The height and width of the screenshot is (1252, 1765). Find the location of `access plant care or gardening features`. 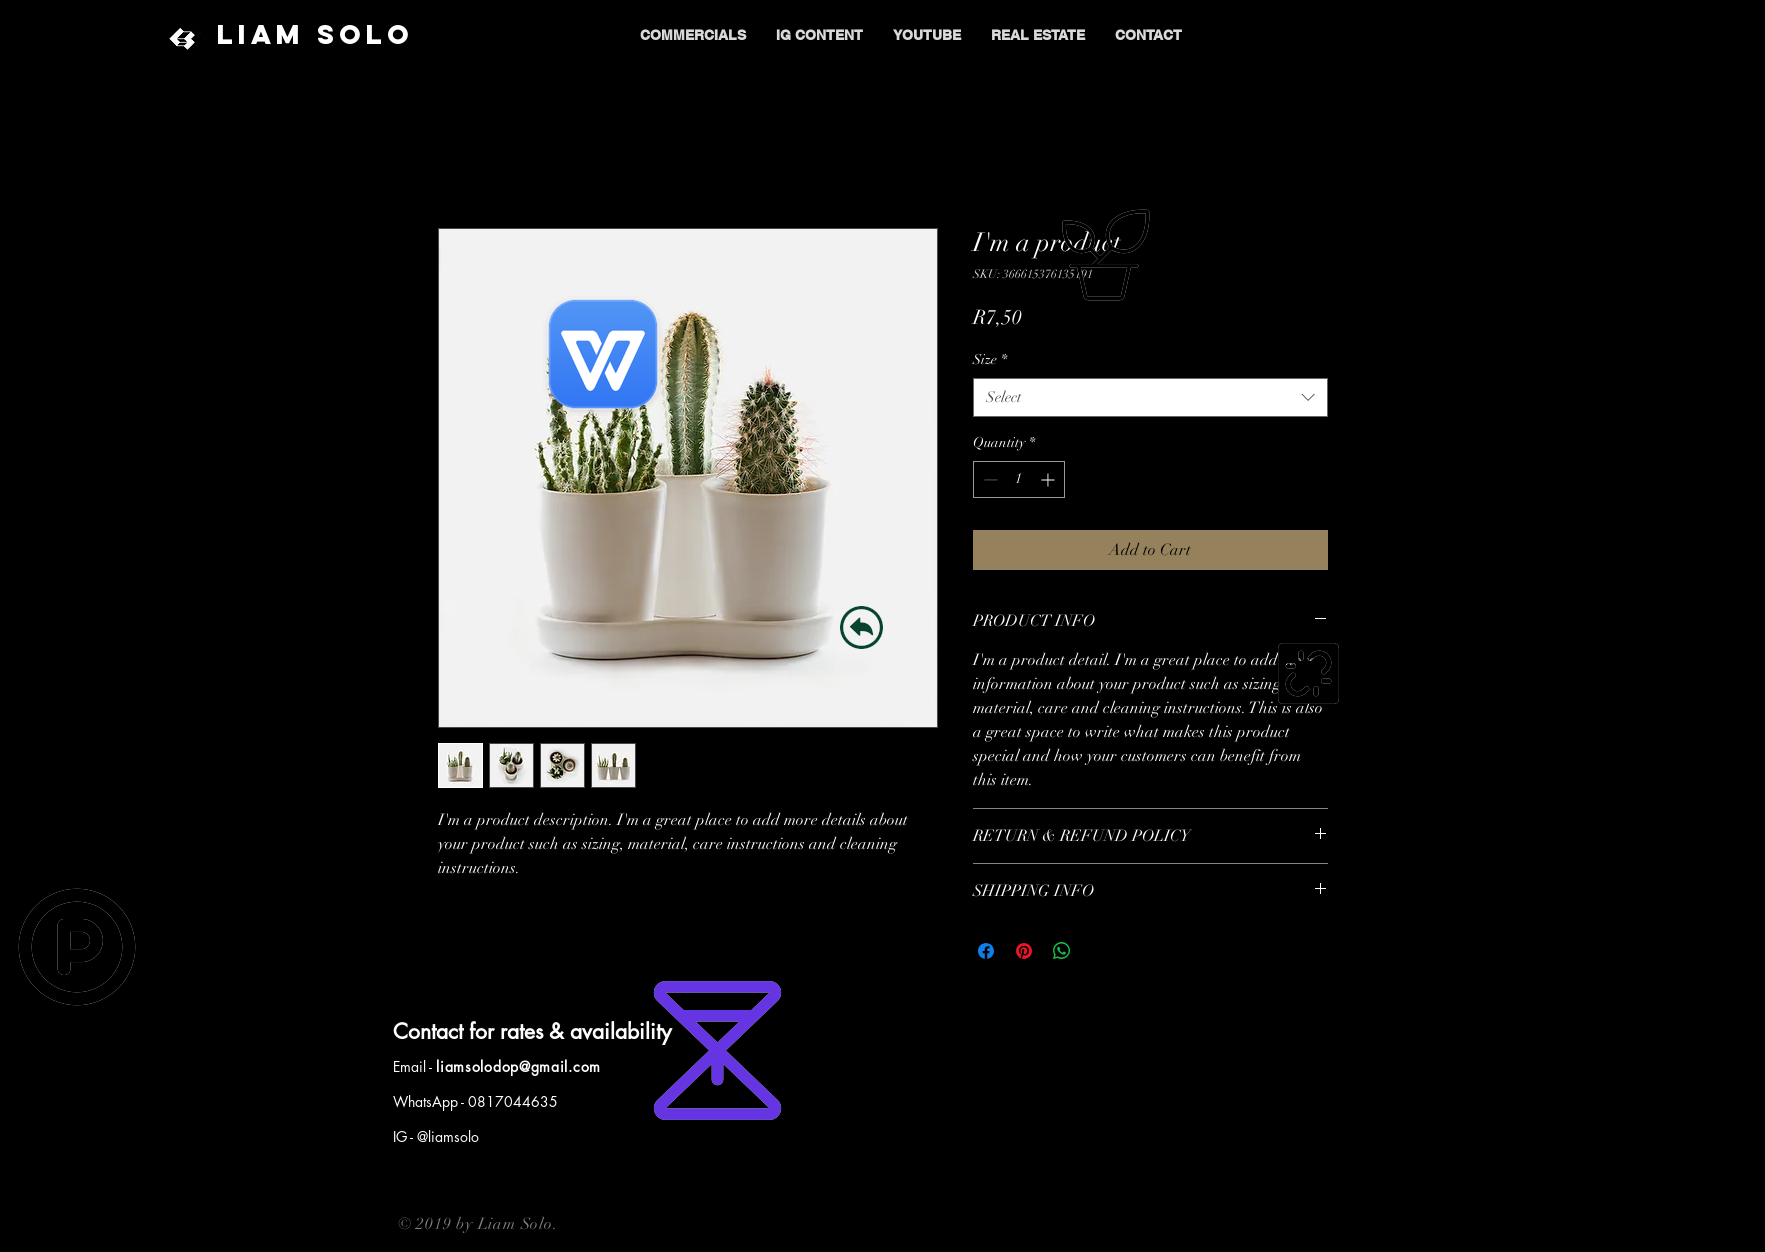

access plant care or gardening features is located at coordinates (1104, 255).